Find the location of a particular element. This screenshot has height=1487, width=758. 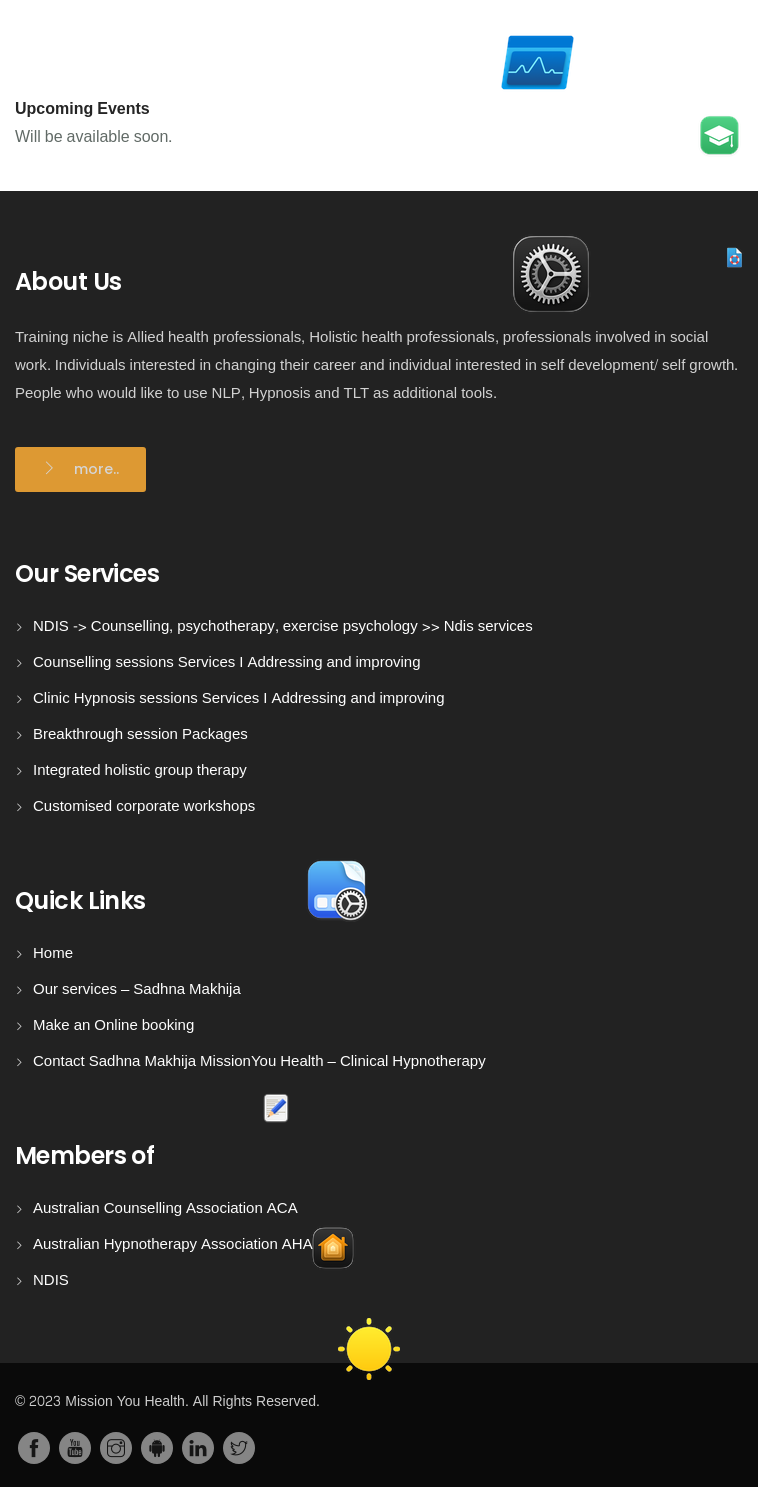

indicates clear or sunny weather conditions is located at coordinates (369, 1349).